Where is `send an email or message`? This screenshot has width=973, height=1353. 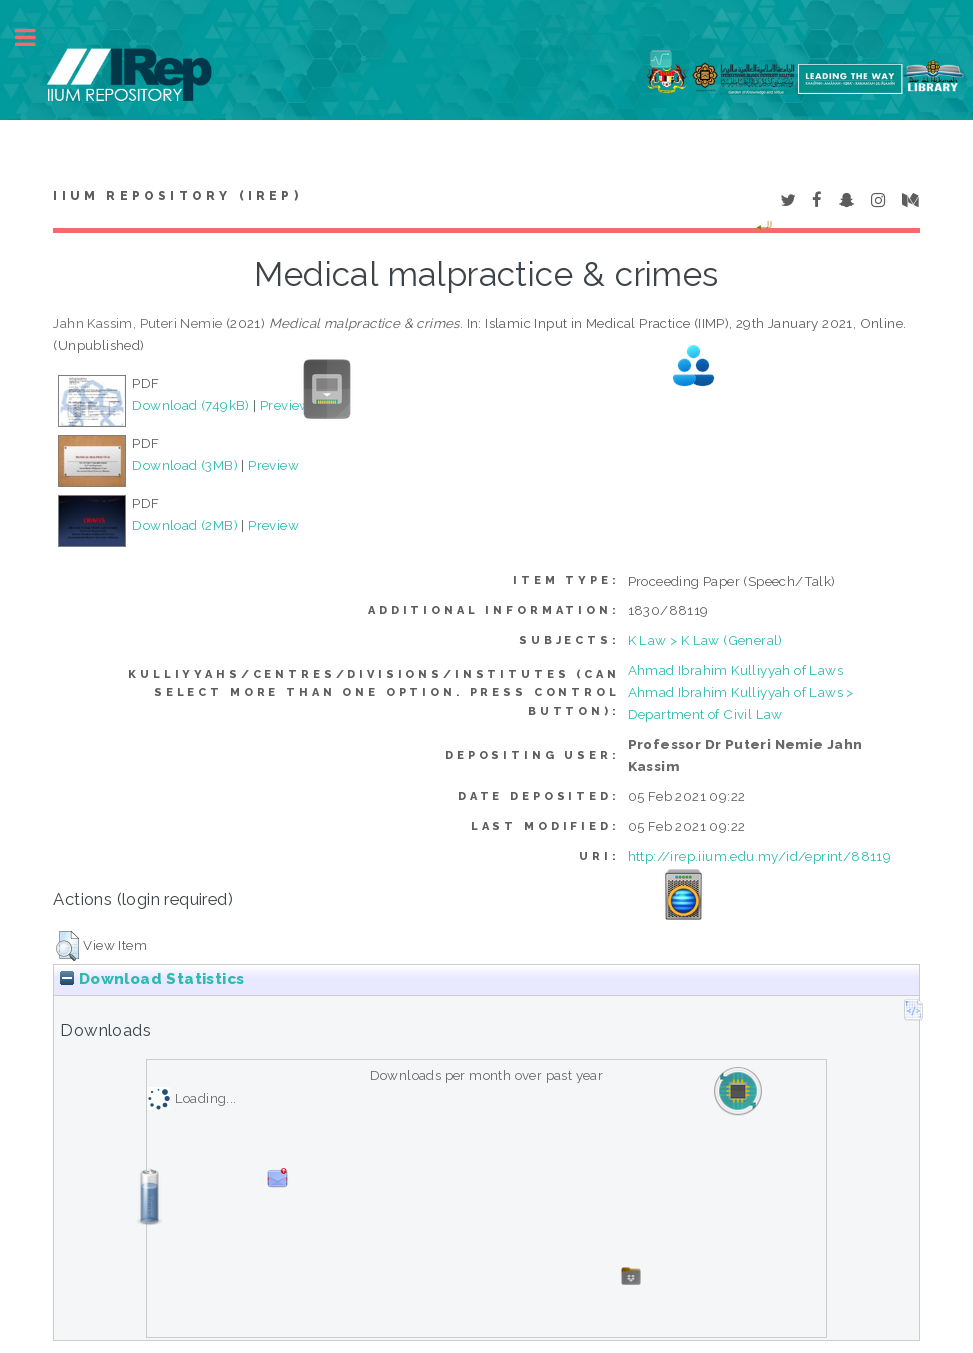
send an email or message is located at coordinates (277, 1178).